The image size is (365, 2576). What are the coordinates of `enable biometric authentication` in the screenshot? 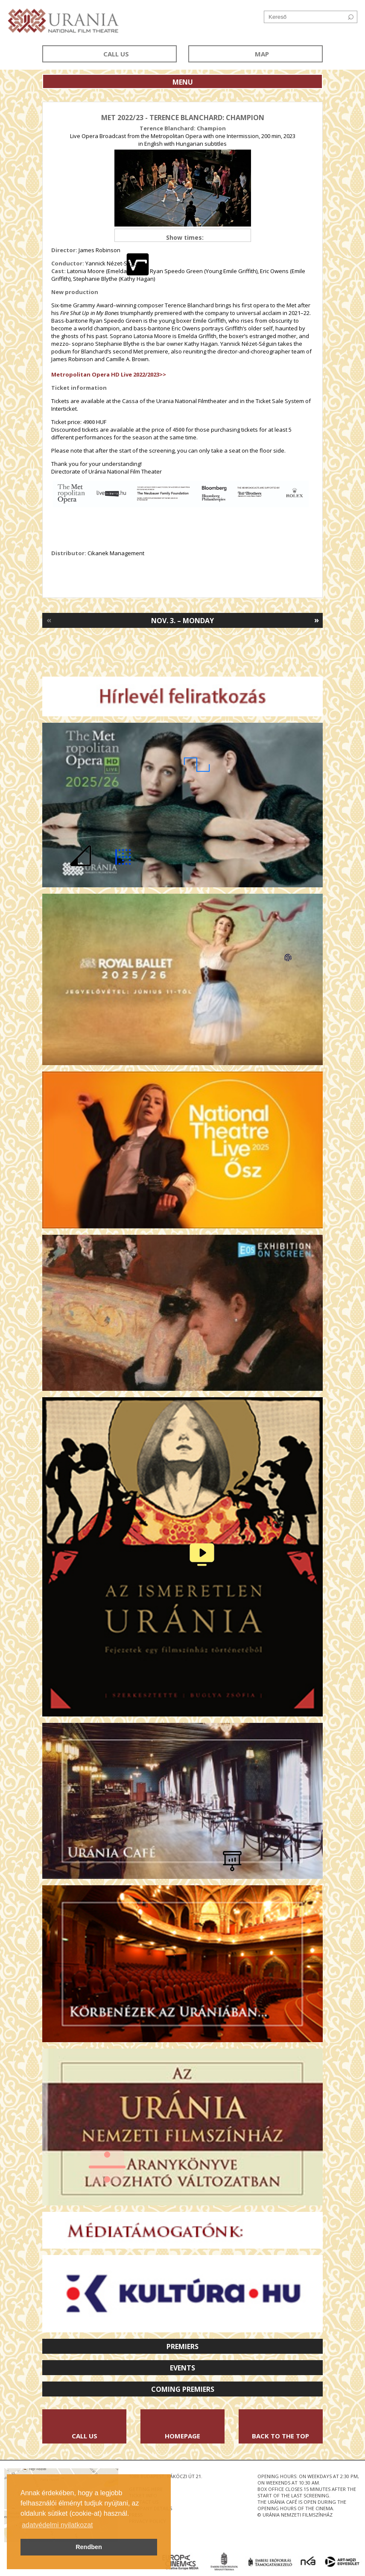 It's located at (288, 957).